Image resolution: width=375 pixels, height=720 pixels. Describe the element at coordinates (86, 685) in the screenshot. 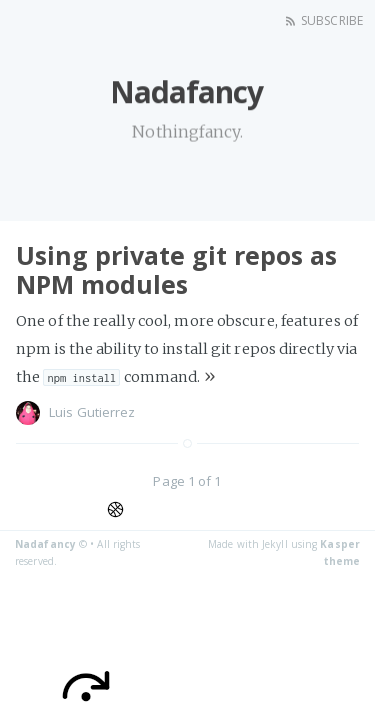

I see `redo action with active state indicator` at that location.